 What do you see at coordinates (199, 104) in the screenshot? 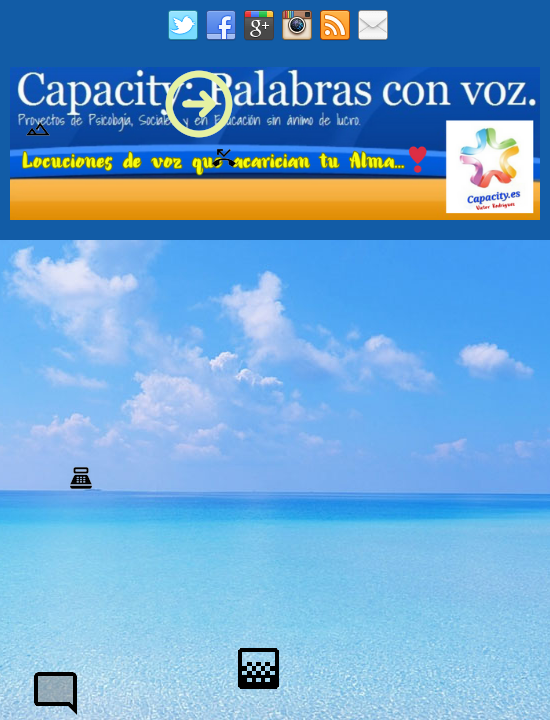
I see `proceed to the next step` at bounding box center [199, 104].